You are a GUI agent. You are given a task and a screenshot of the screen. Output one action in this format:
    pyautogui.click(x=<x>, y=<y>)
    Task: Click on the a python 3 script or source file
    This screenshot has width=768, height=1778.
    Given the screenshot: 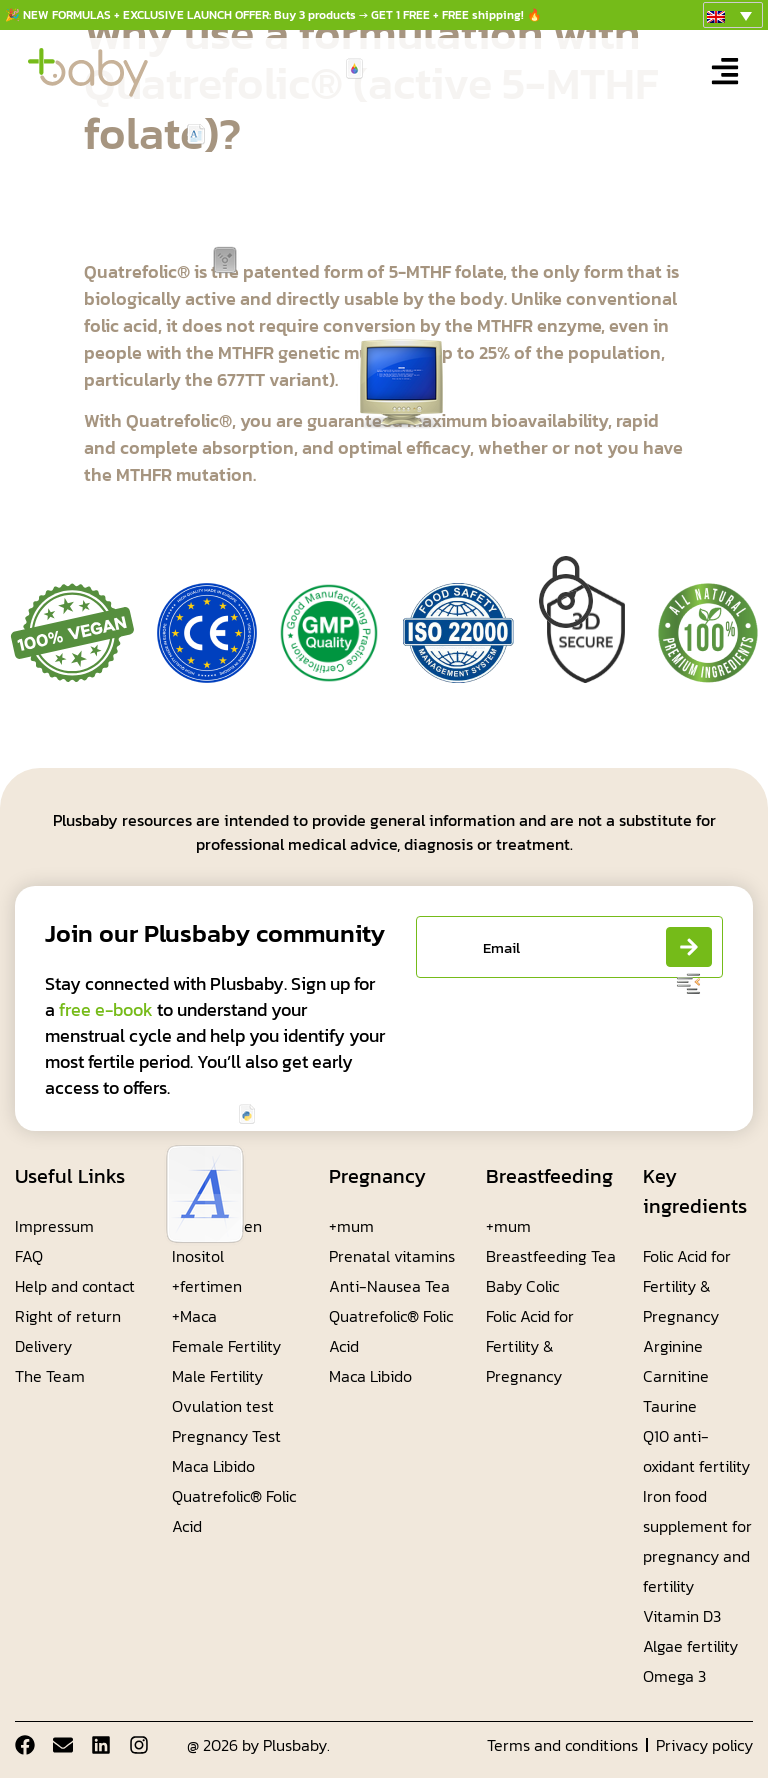 What is the action you would take?
    pyautogui.click(x=247, y=1114)
    